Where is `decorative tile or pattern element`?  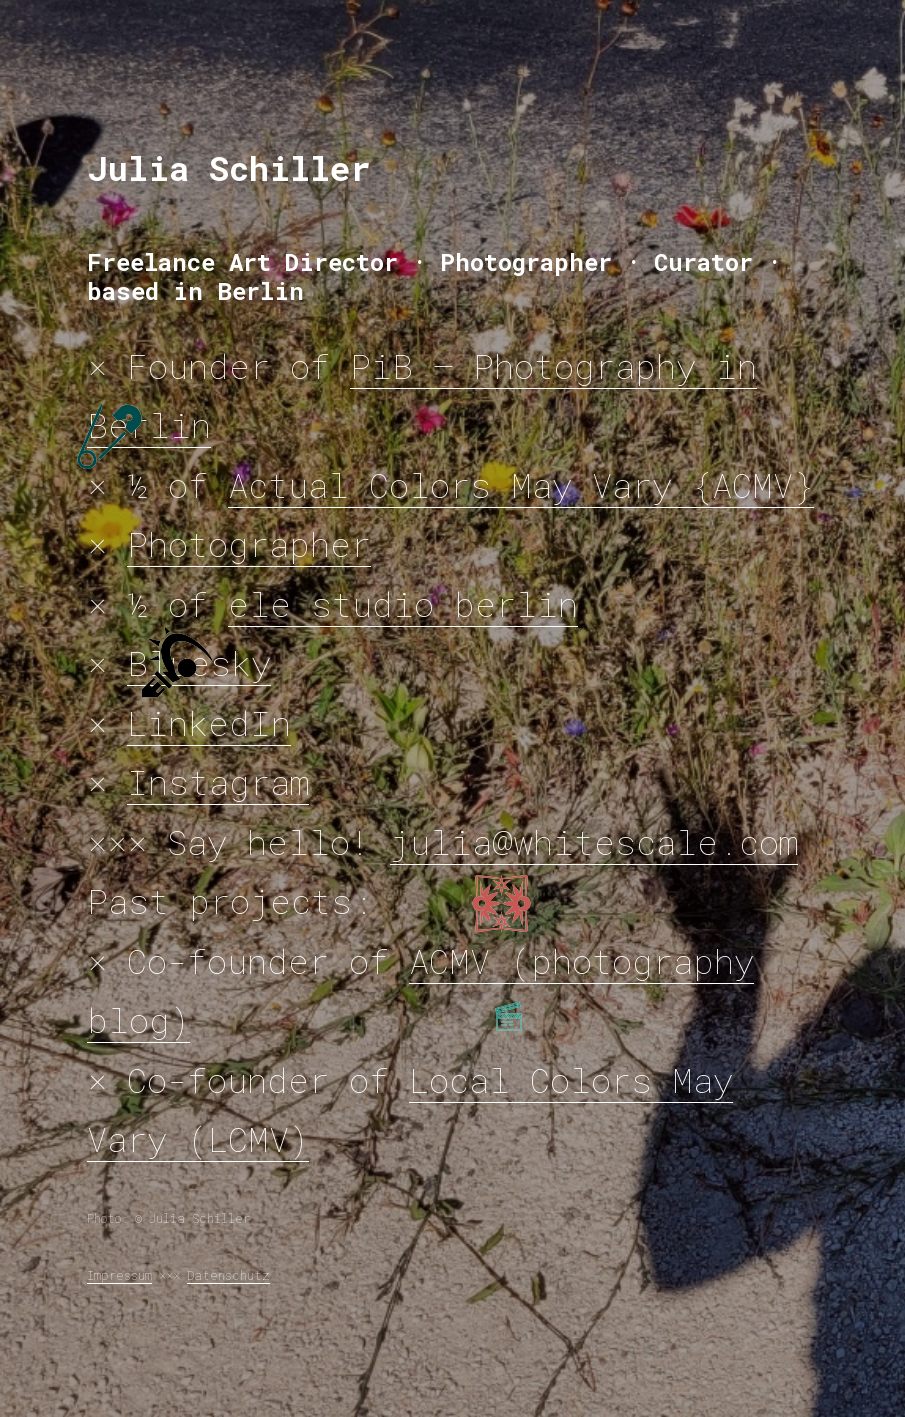 decorative tile or pattern element is located at coordinates (501, 903).